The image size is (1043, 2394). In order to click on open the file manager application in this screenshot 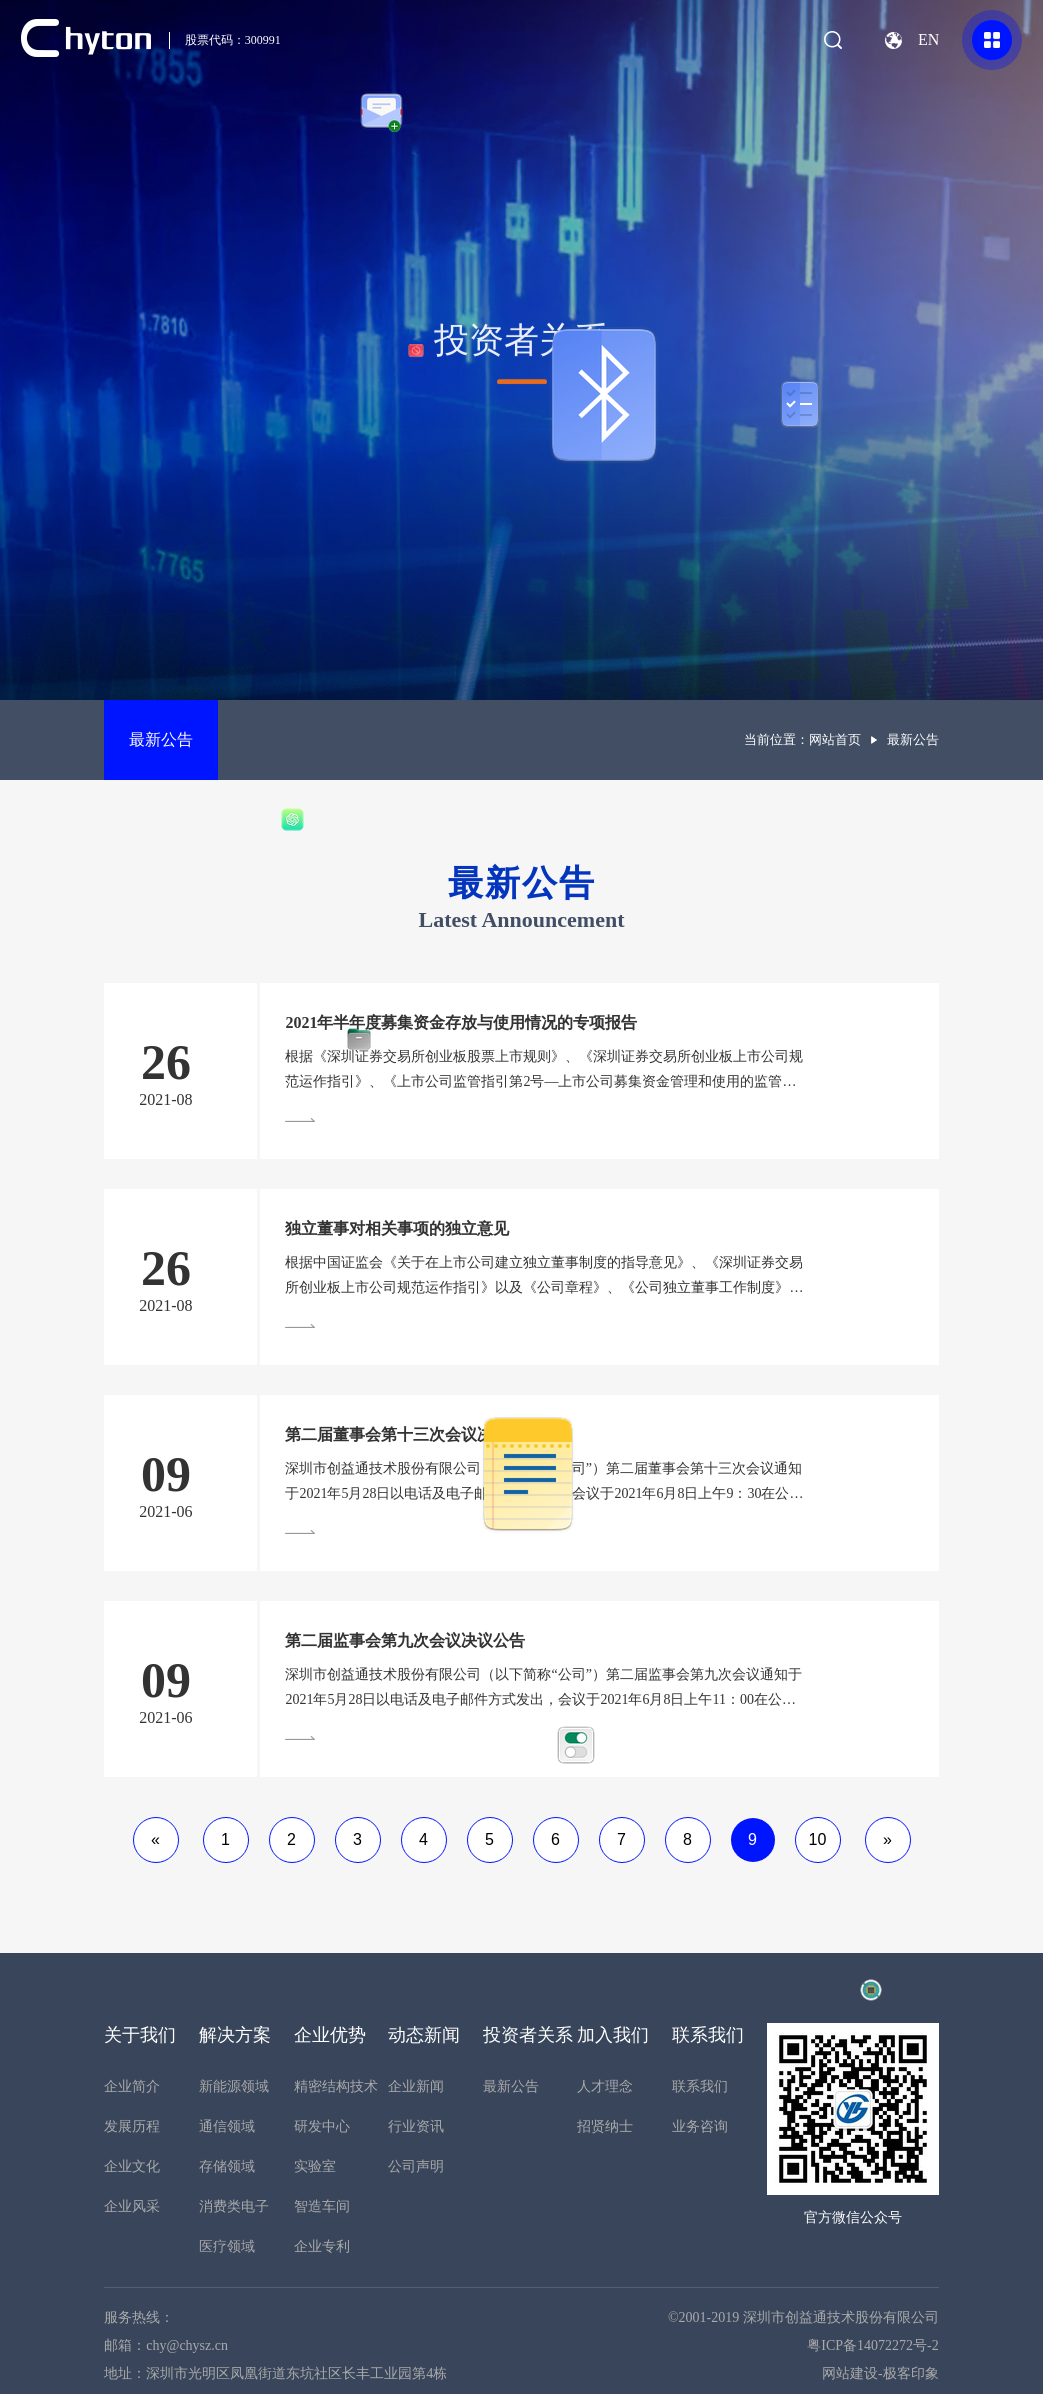, I will do `click(359, 1039)`.